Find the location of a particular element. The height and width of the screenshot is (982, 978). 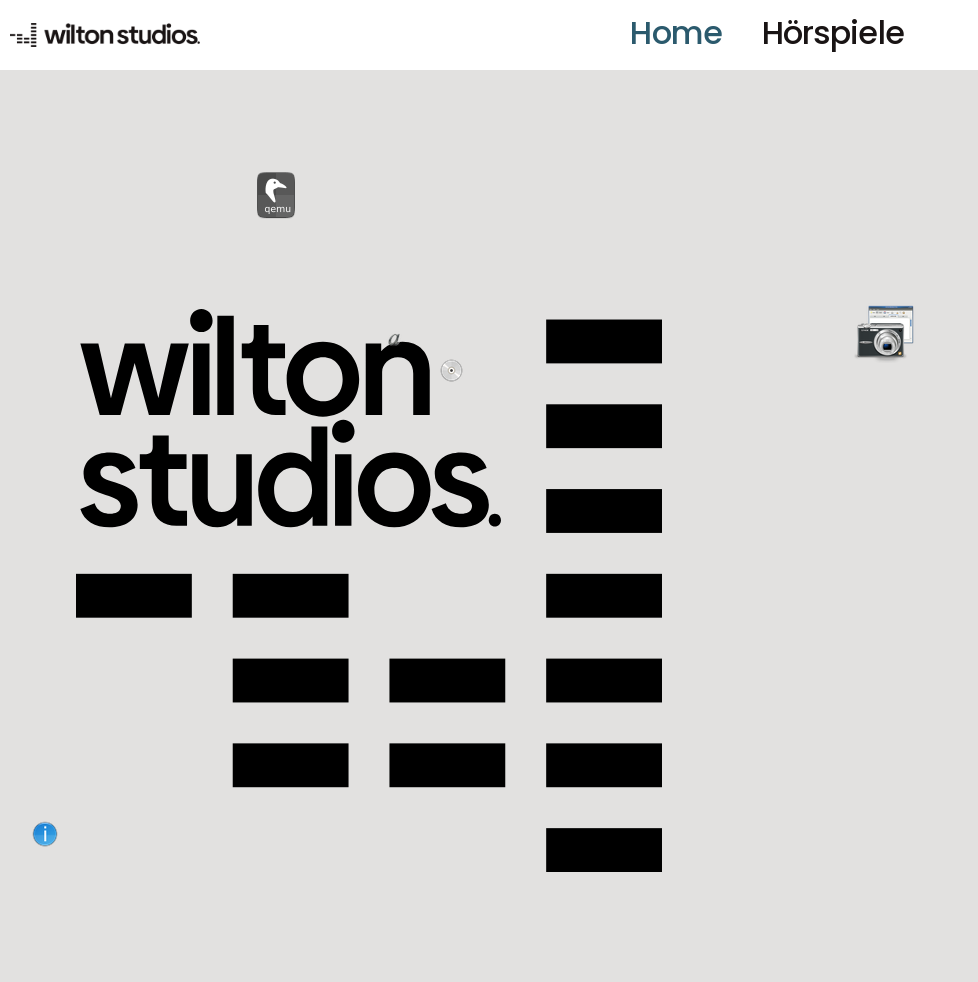

view information or details about this item is located at coordinates (45, 834).